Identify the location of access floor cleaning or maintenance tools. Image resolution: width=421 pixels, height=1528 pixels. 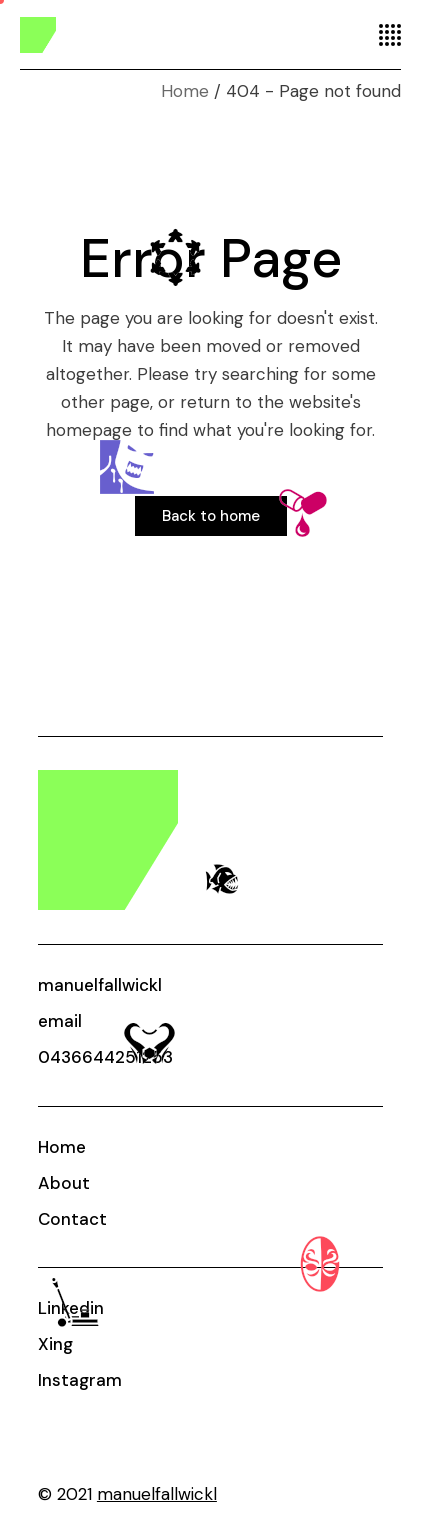
(76, 1301).